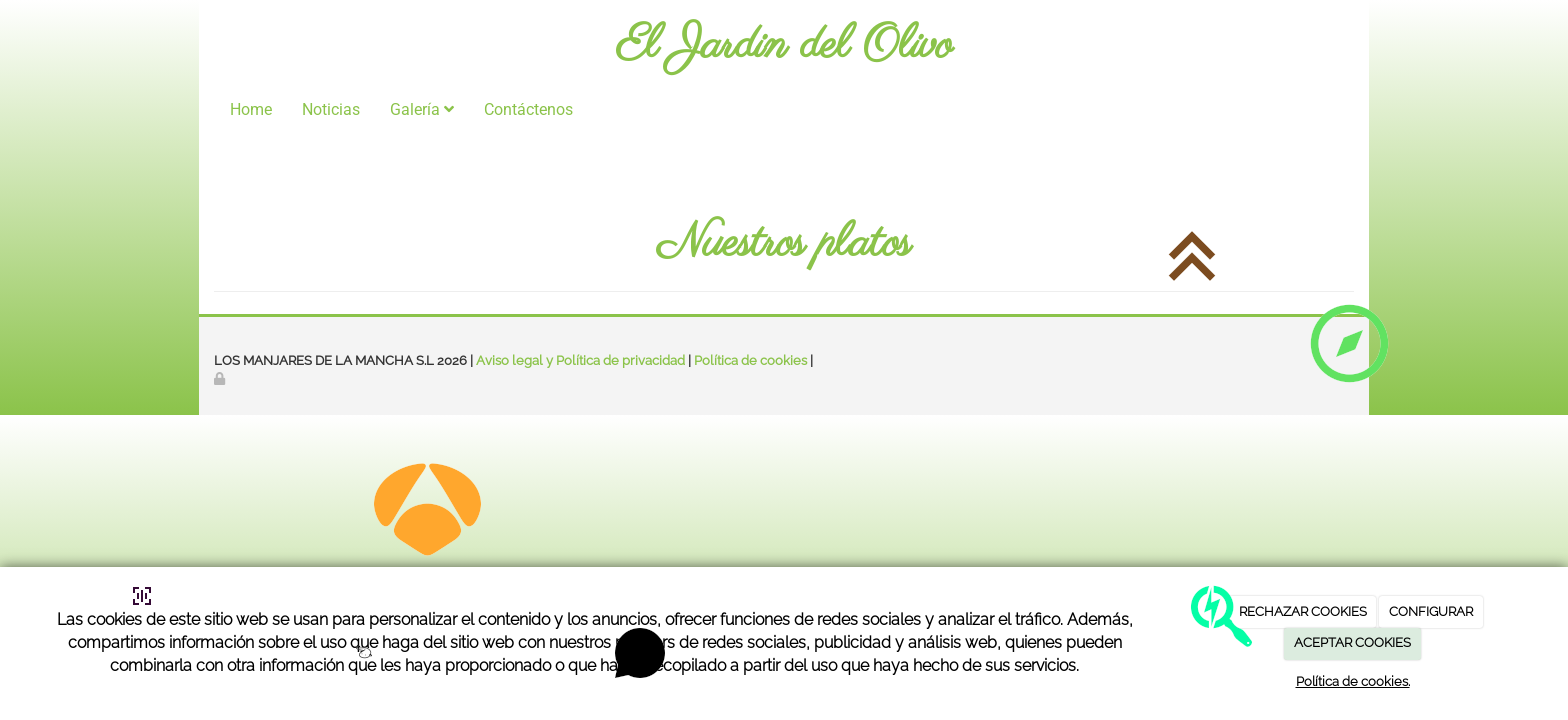  What do you see at coordinates (364, 652) in the screenshot?
I see `support creators on afdian` at bounding box center [364, 652].